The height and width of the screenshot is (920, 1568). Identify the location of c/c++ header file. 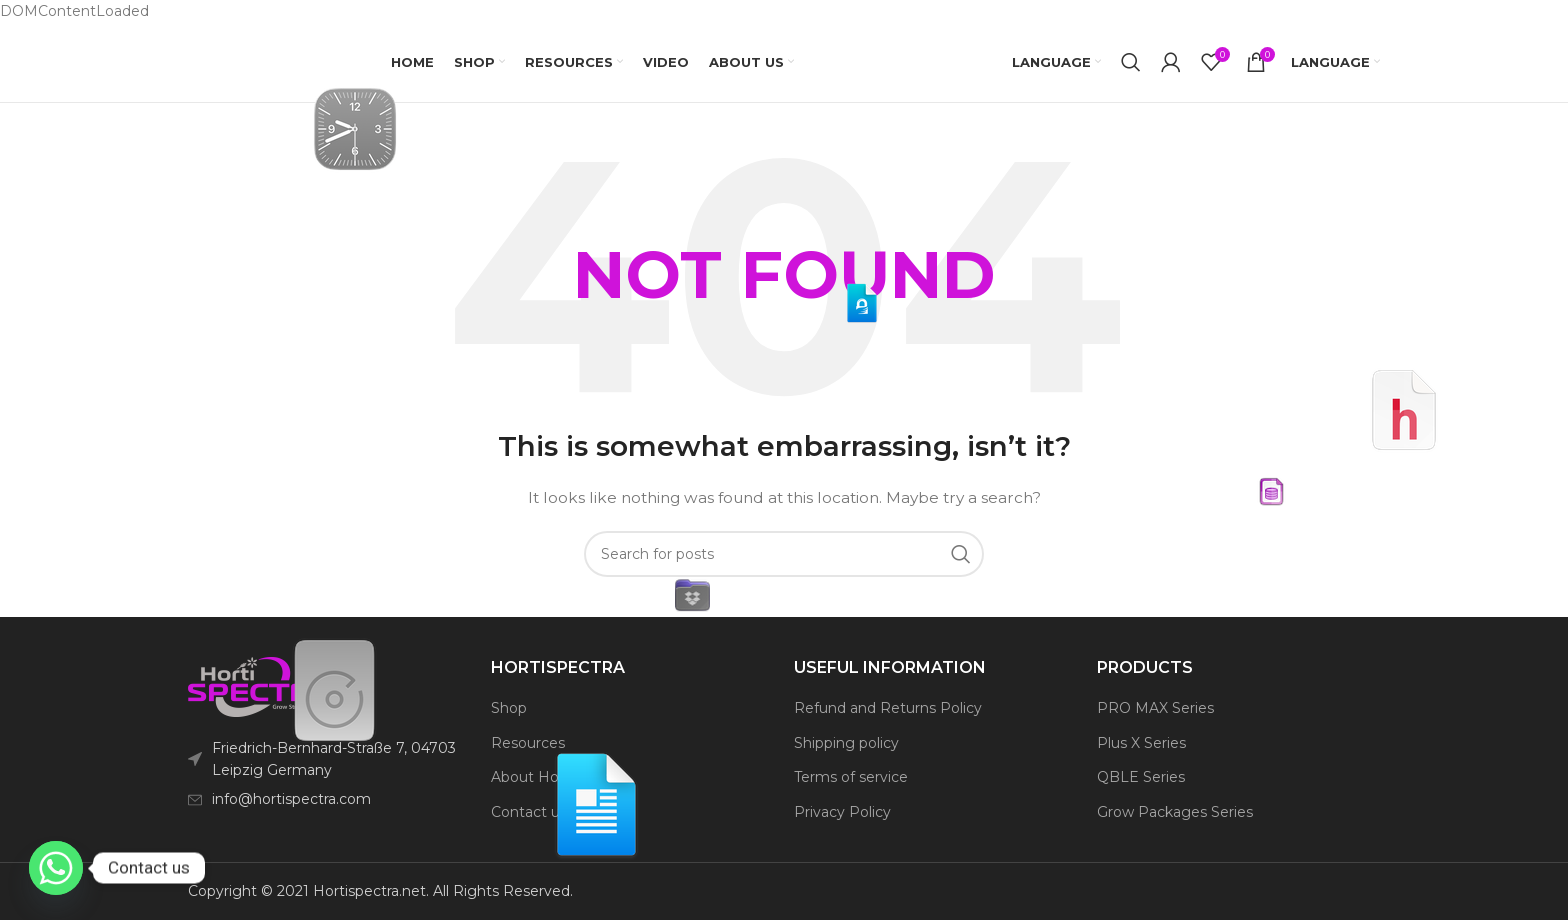
(1404, 410).